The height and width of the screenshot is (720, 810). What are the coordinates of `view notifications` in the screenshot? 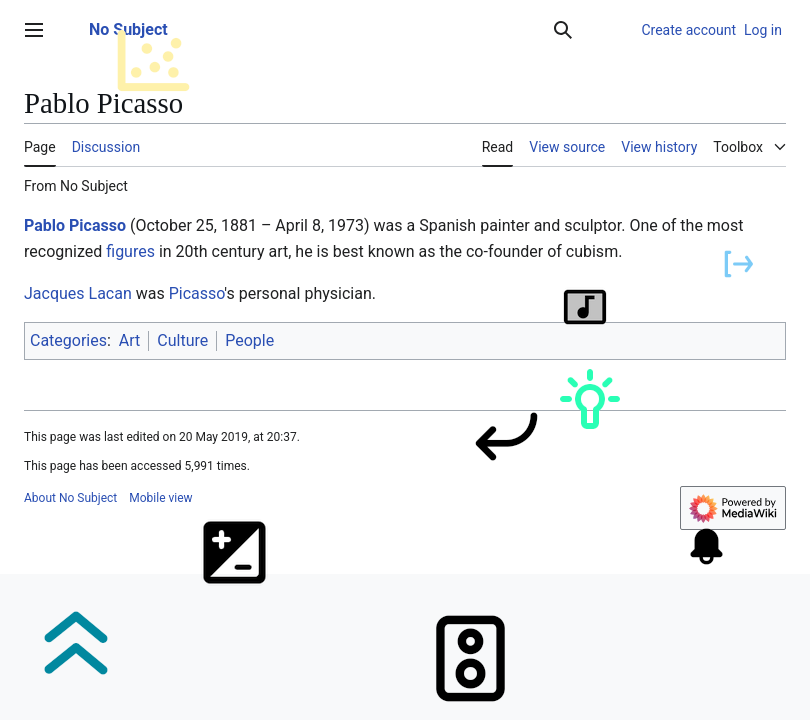 It's located at (706, 546).